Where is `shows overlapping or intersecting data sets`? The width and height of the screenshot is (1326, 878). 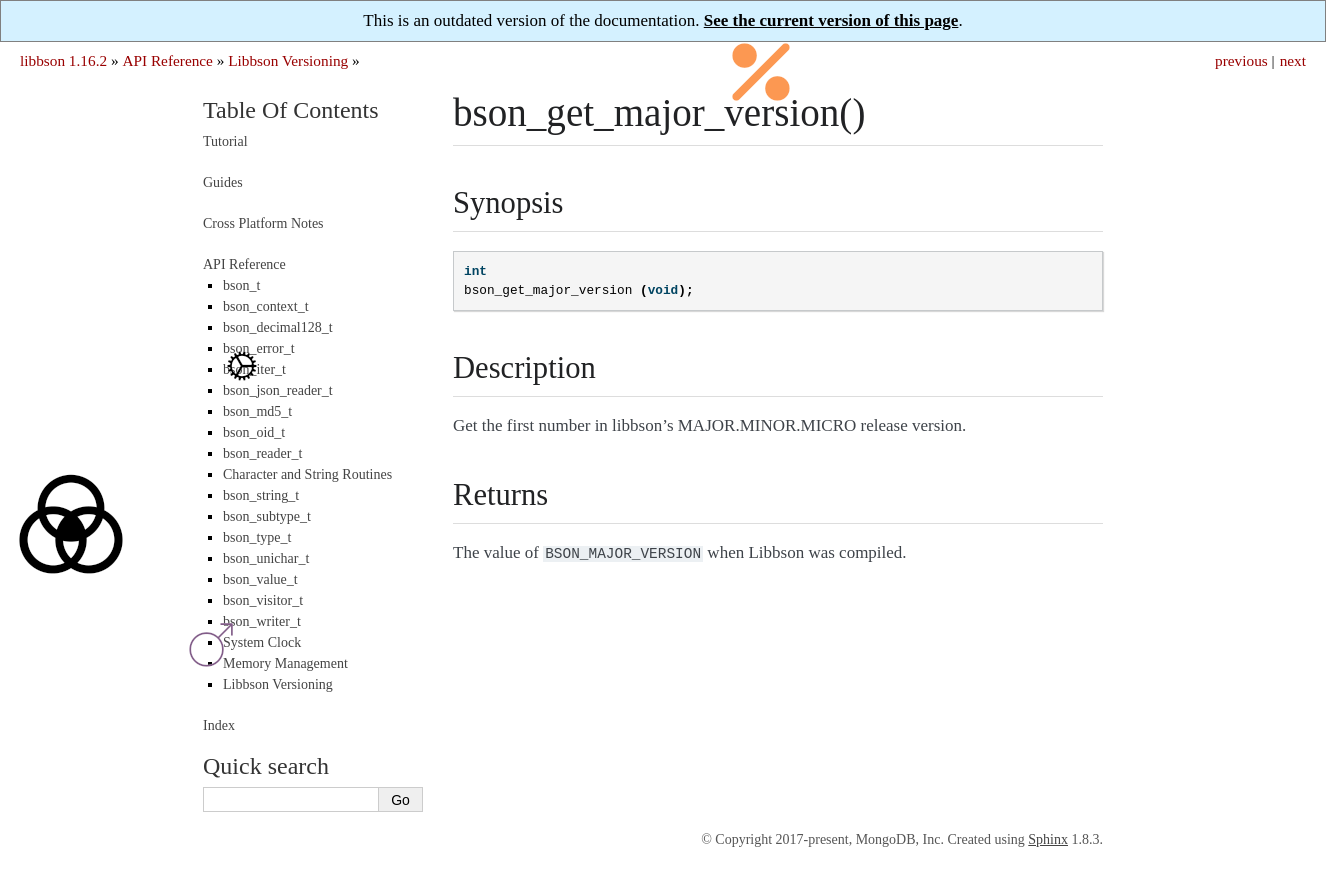
shows overlapping or intersecting data sets is located at coordinates (71, 526).